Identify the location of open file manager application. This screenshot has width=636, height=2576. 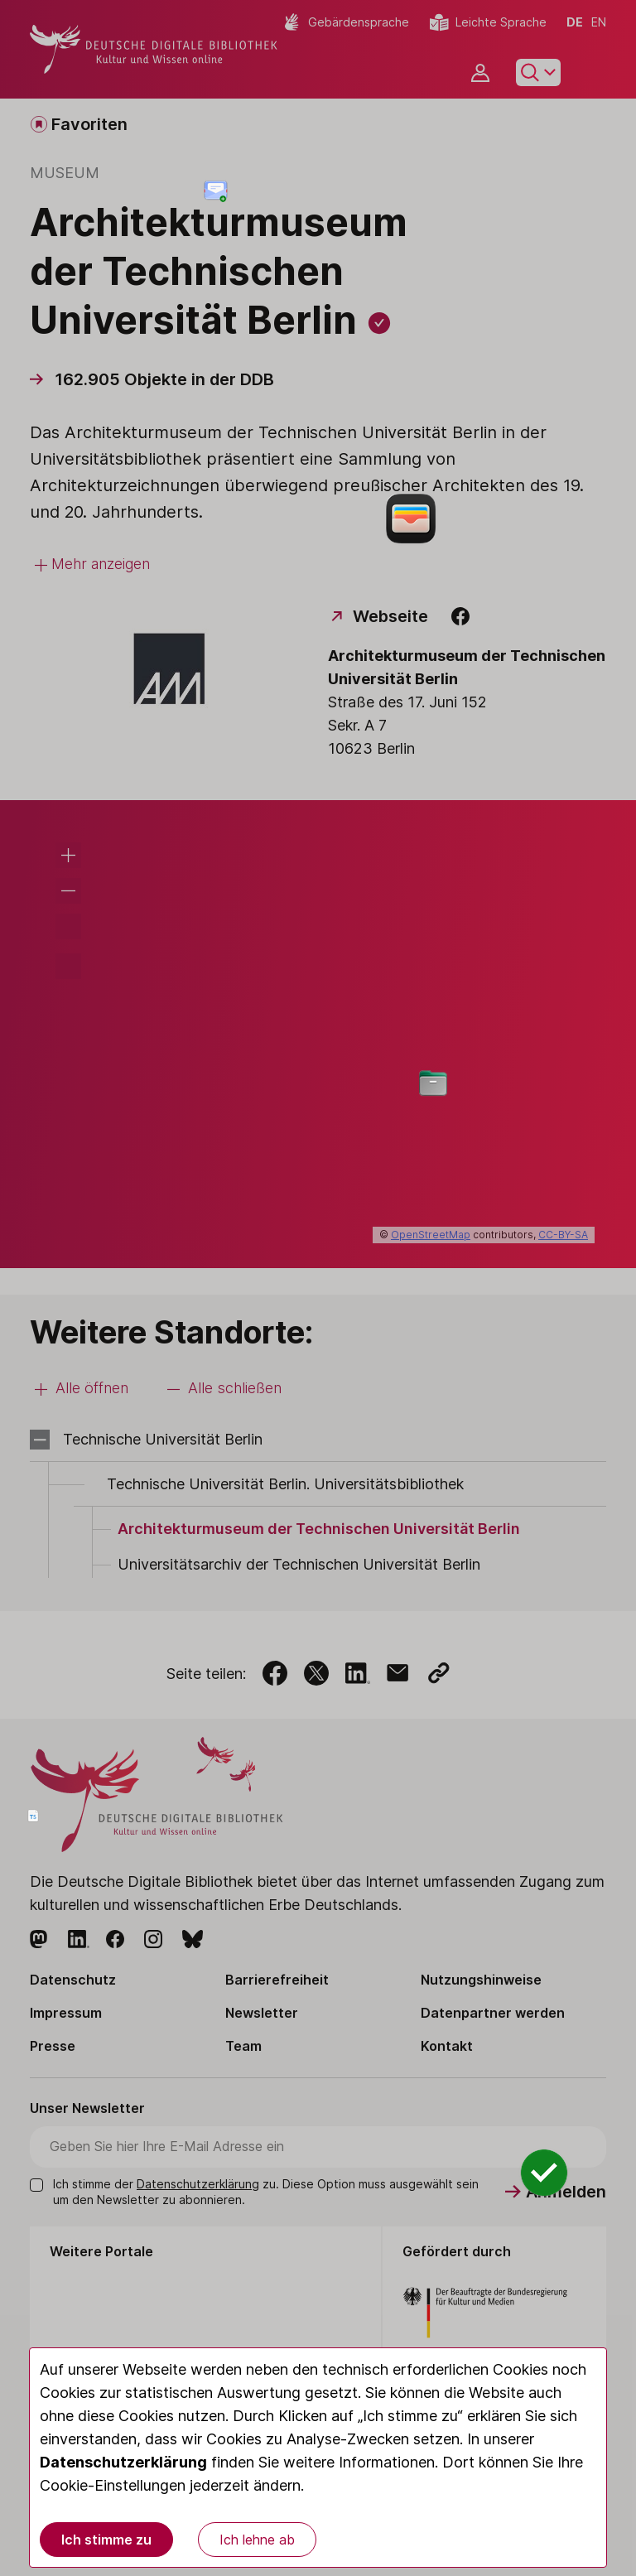
(433, 1083).